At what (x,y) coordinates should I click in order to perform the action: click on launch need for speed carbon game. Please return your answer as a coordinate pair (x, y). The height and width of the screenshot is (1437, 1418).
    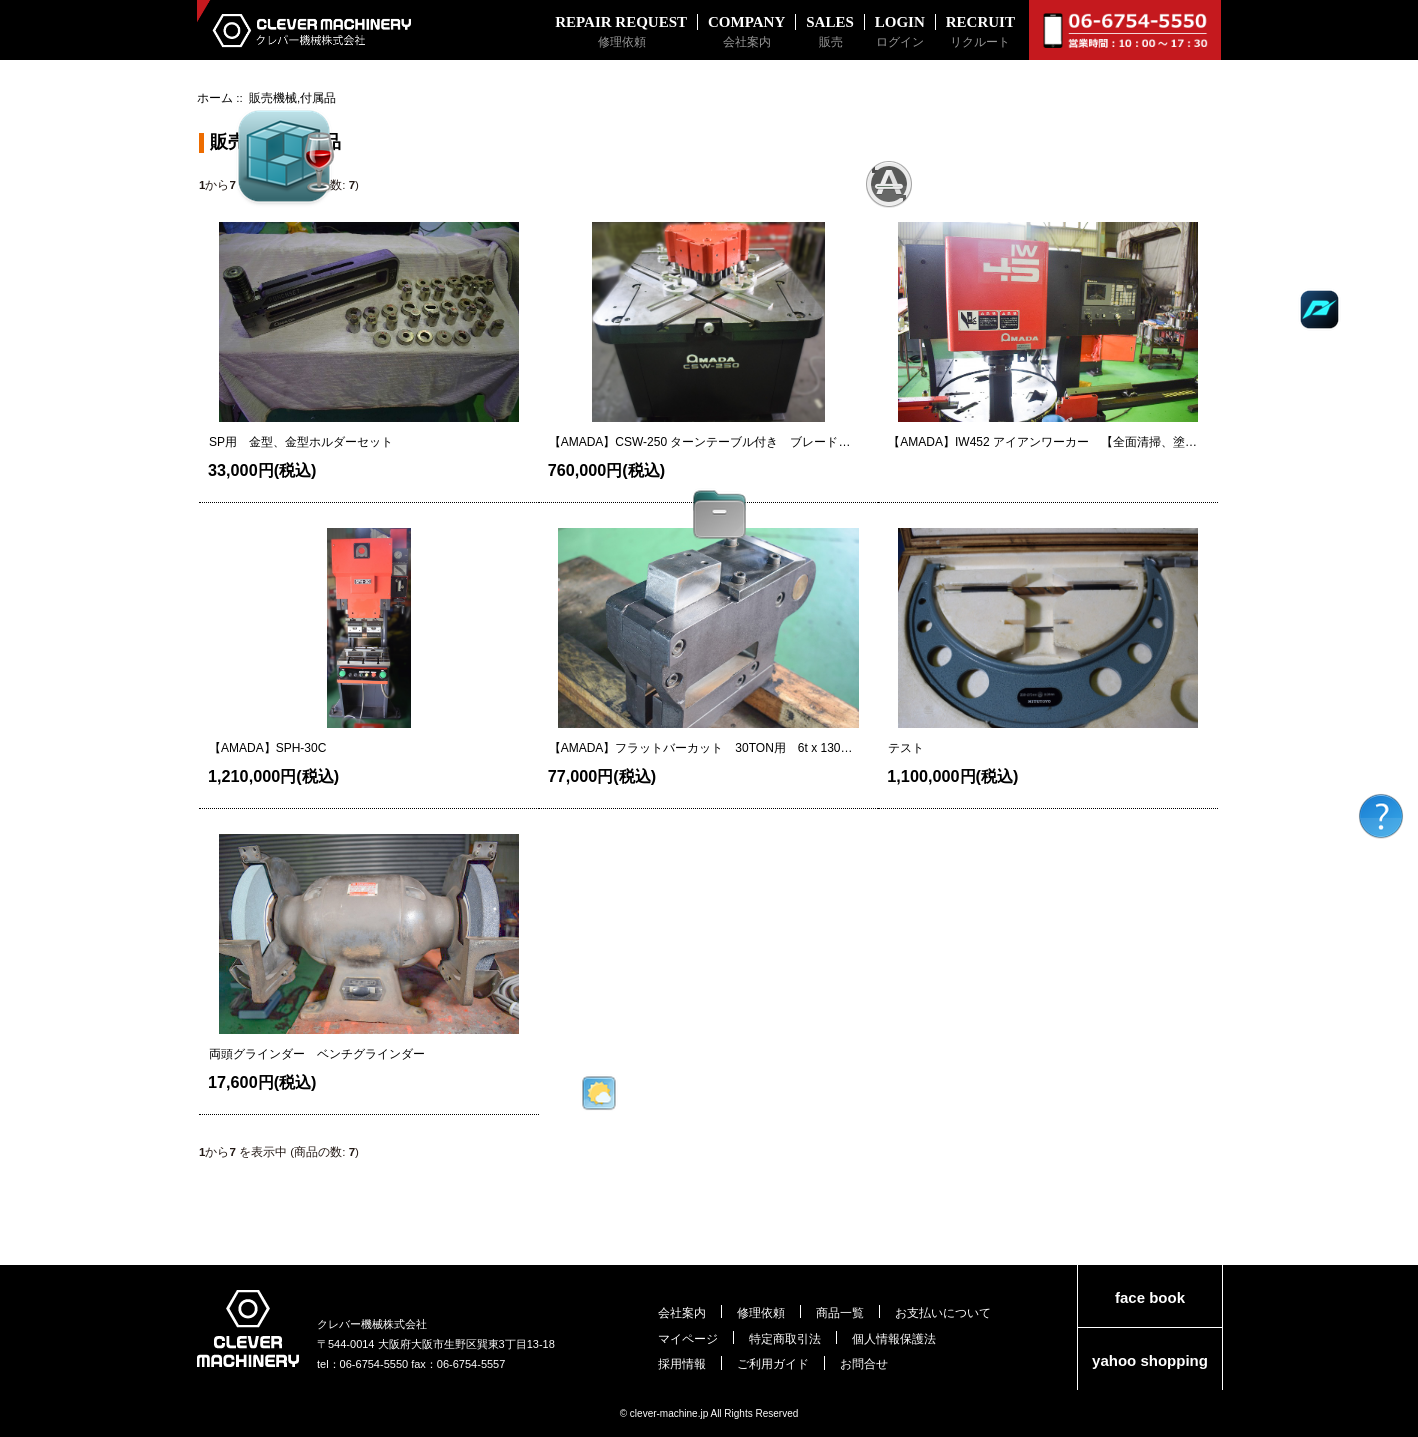
    Looking at the image, I should click on (1319, 309).